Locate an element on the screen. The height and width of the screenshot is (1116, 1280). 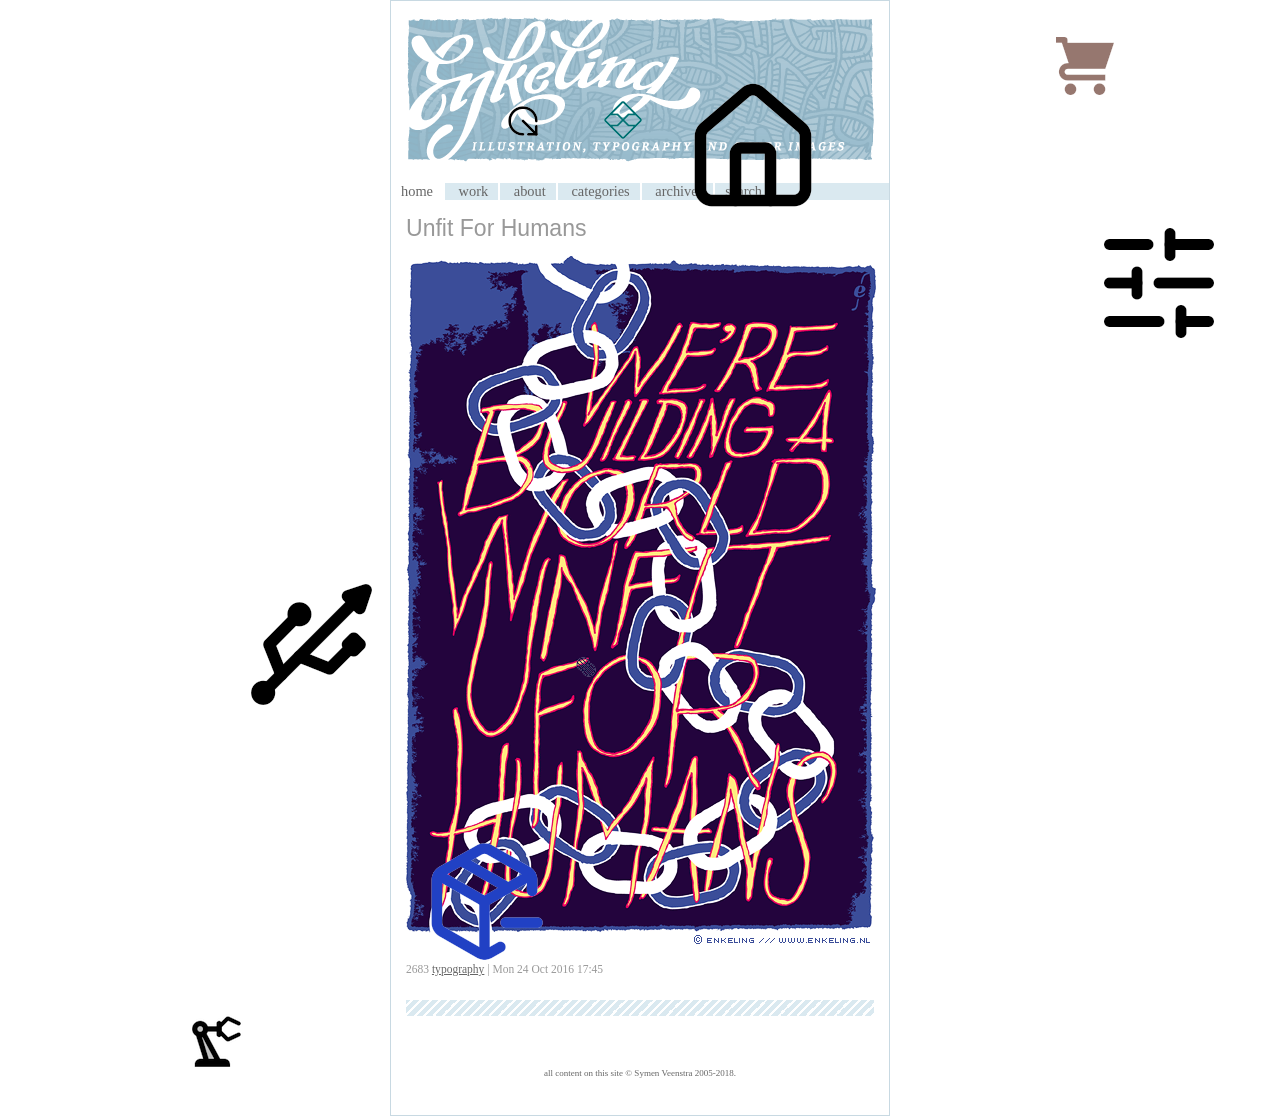
adjust settings or preferences is located at coordinates (1159, 283).